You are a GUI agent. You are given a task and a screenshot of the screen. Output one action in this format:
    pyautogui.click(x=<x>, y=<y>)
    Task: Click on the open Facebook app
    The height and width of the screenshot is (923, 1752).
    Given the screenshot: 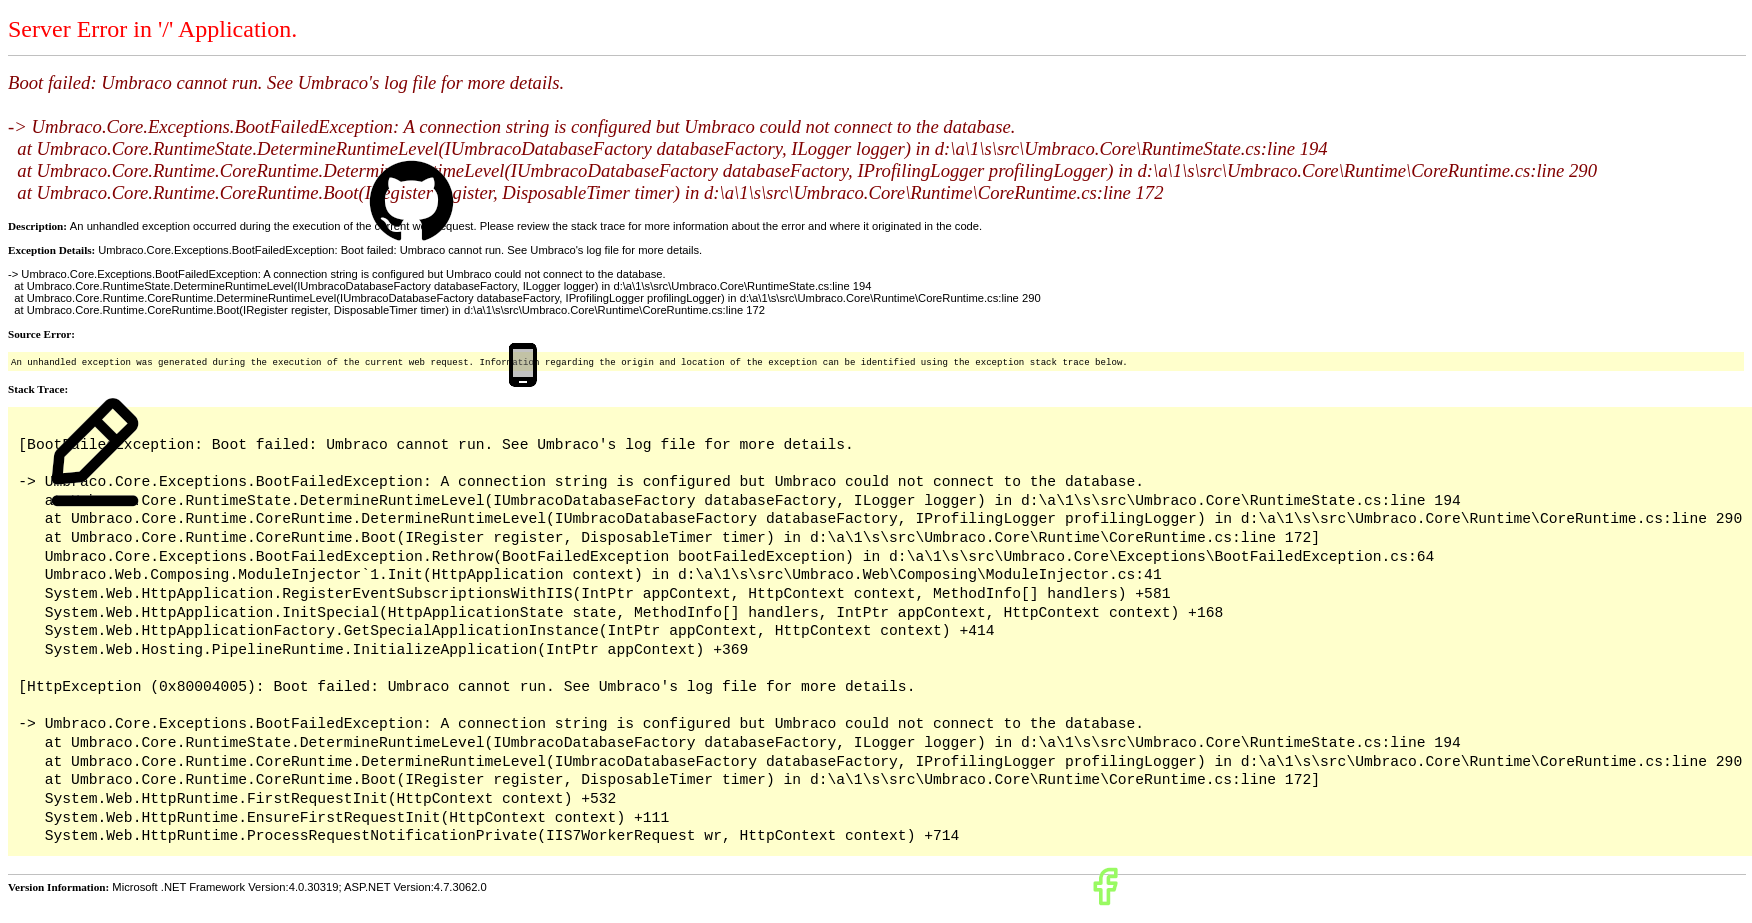 What is the action you would take?
    pyautogui.click(x=1106, y=886)
    